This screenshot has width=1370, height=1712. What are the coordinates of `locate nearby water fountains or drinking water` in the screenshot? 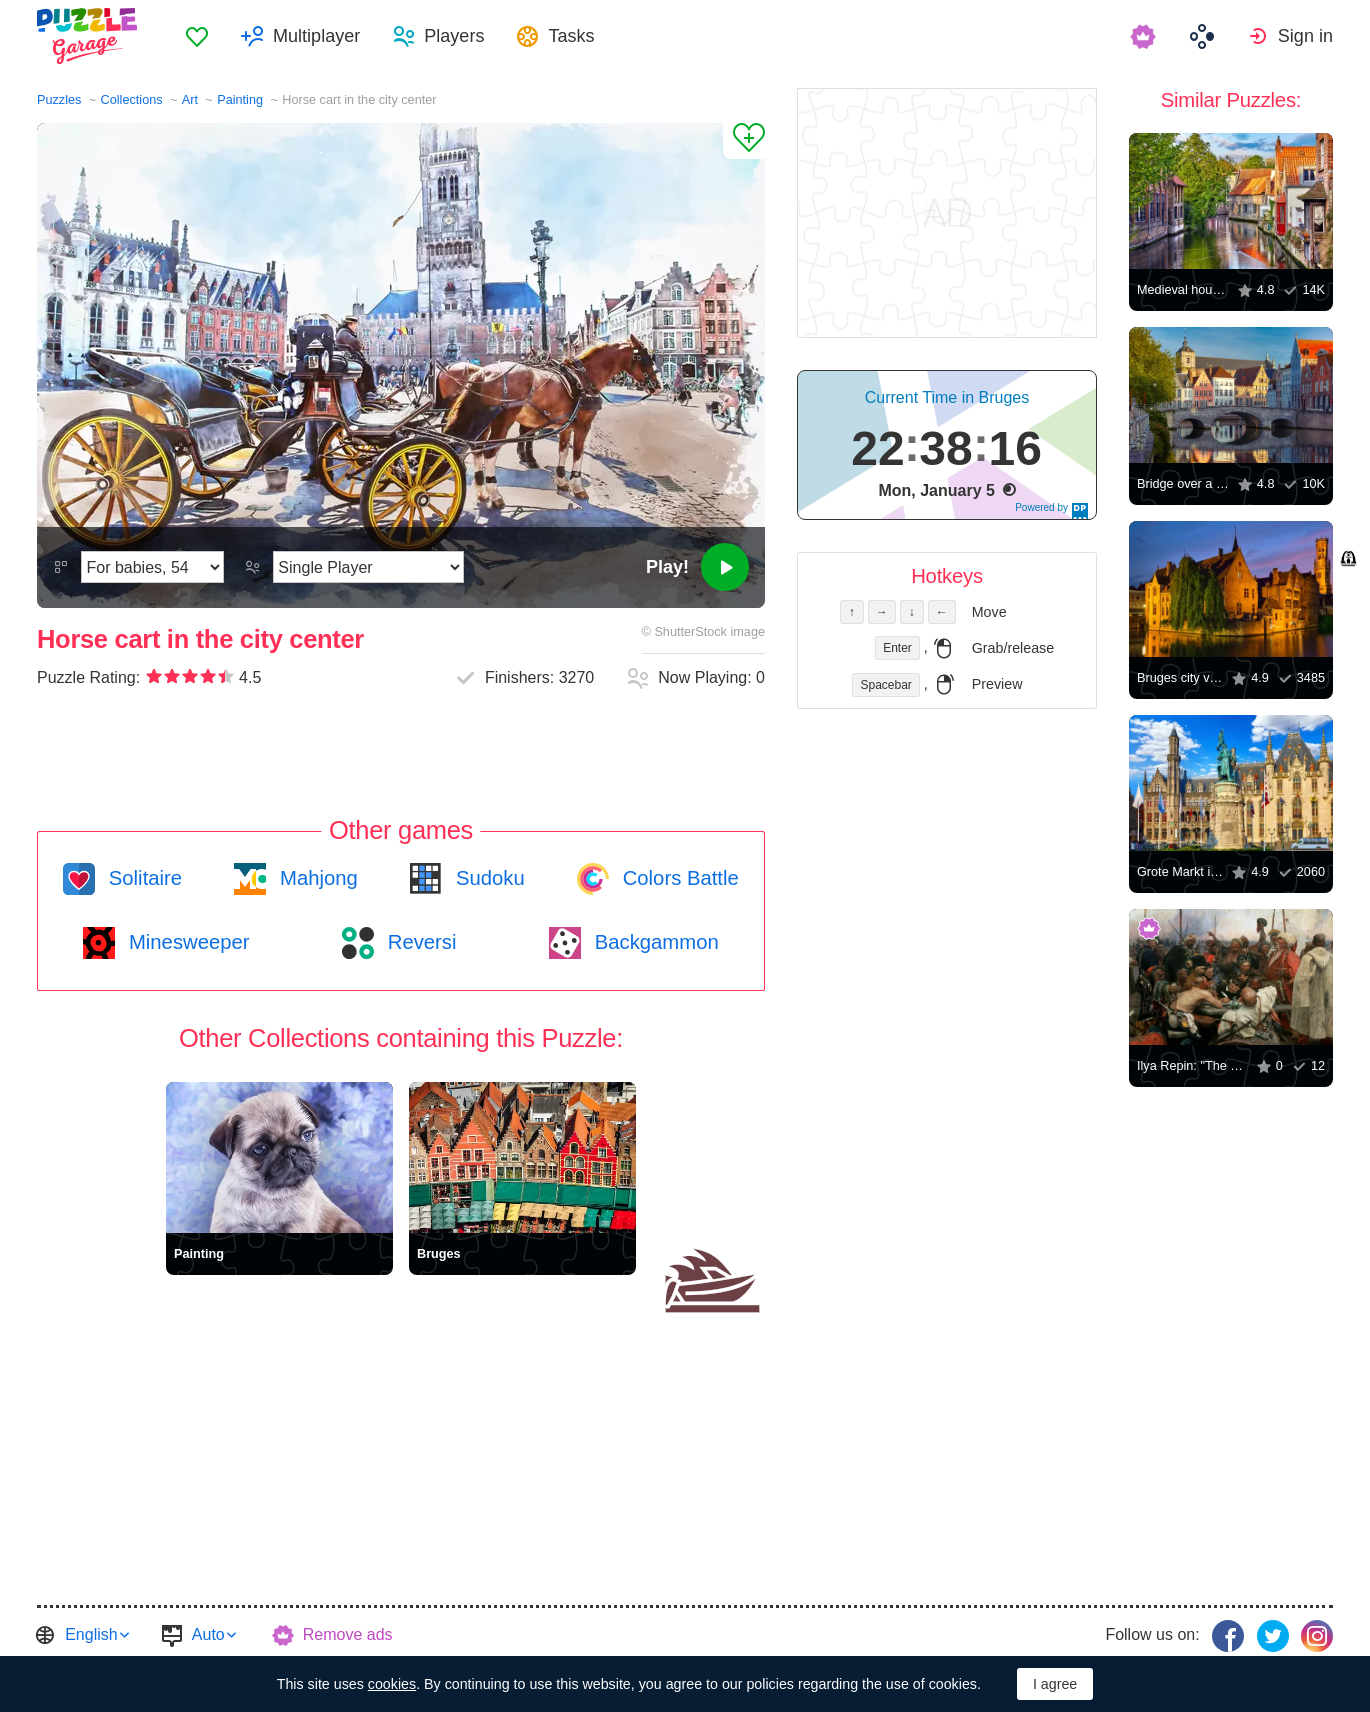 It's located at (1348, 558).